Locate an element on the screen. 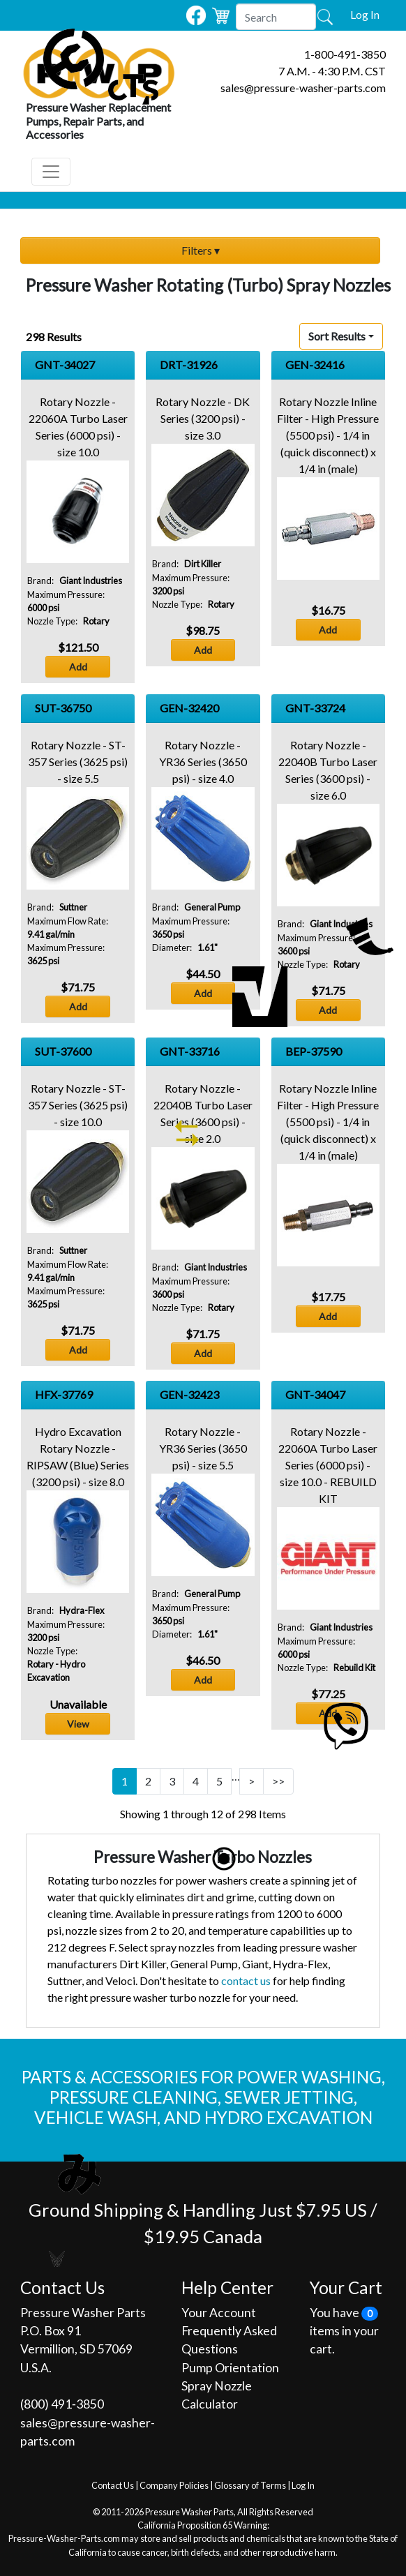 This screenshot has width=406, height=2576. switch or swap between two items is located at coordinates (187, 1133).